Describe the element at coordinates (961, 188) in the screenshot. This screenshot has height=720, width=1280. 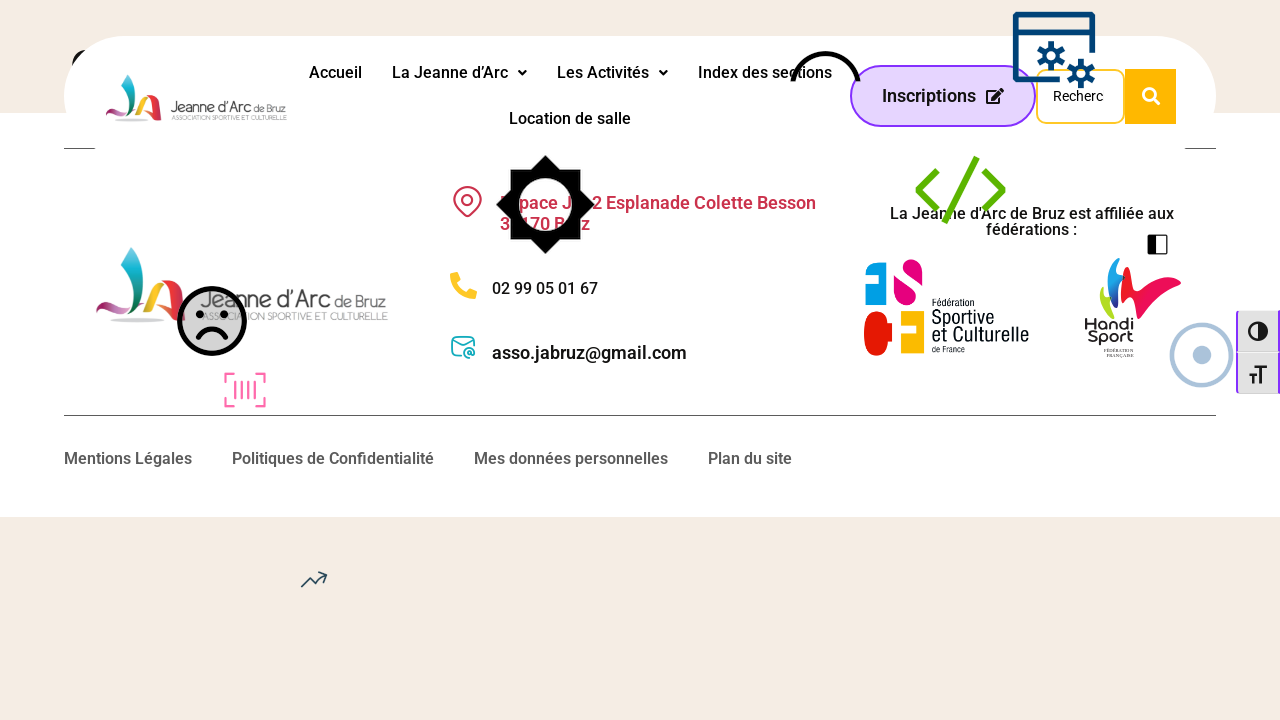
I see `view or edit source code` at that location.